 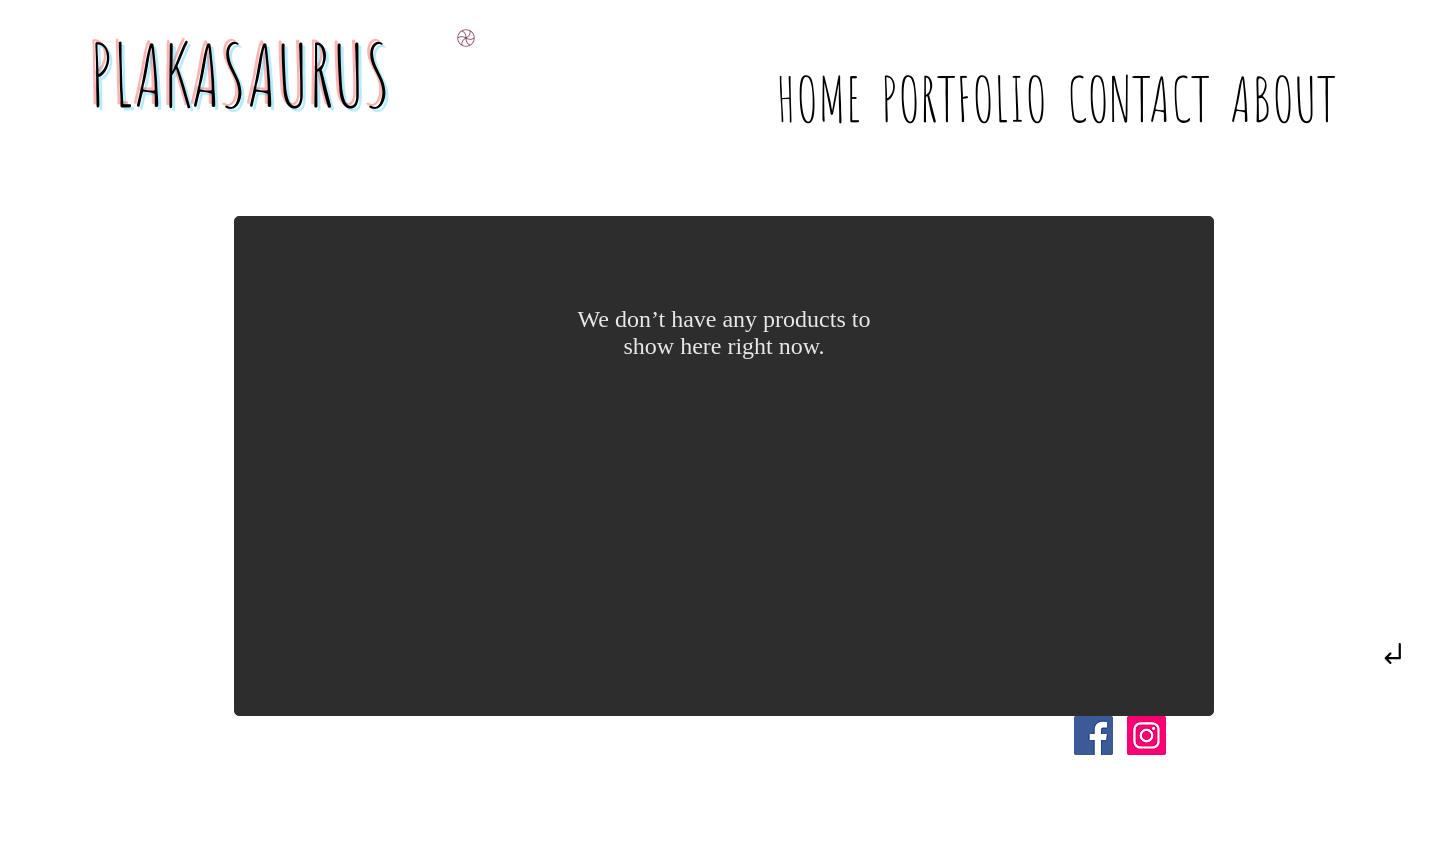 What do you see at coordinates (466, 38) in the screenshot?
I see `indicates content is loading` at bounding box center [466, 38].